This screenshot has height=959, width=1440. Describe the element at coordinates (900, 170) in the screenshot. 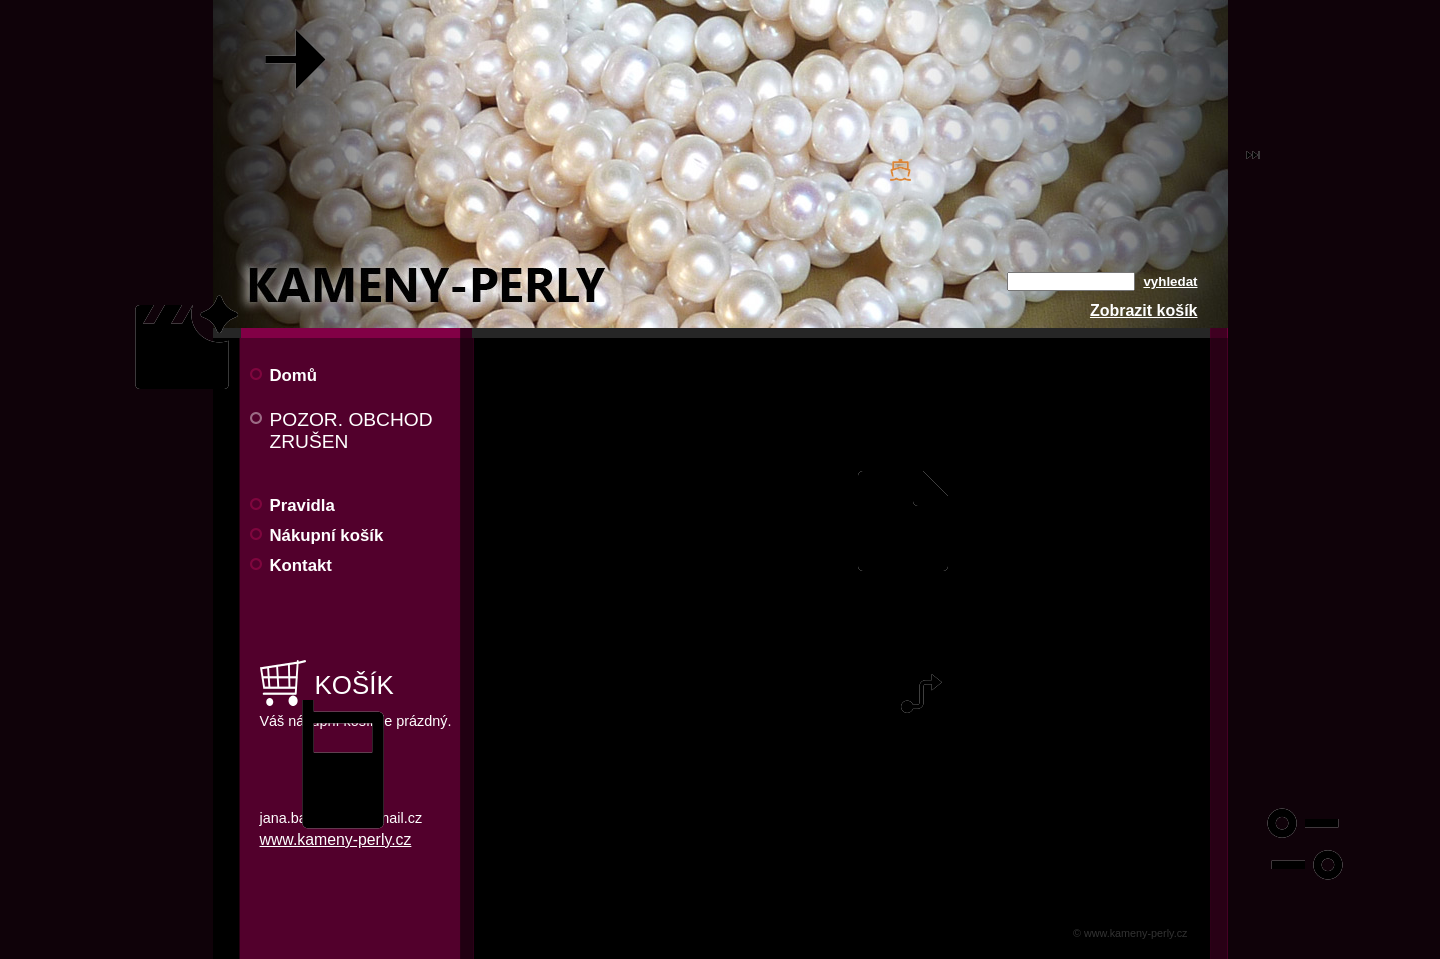

I see `select ship or boat transportation` at that location.